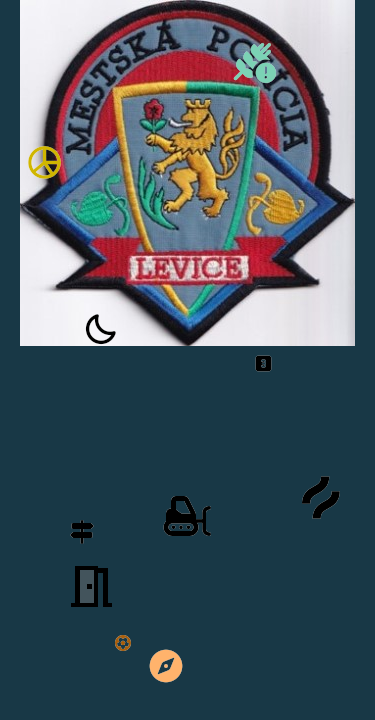 The width and height of the screenshot is (375, 720). What do you see at coordinates (253, 60) in the screenshot?
I see `indicates a crop or grain alert` at bounding box center [253, 60].